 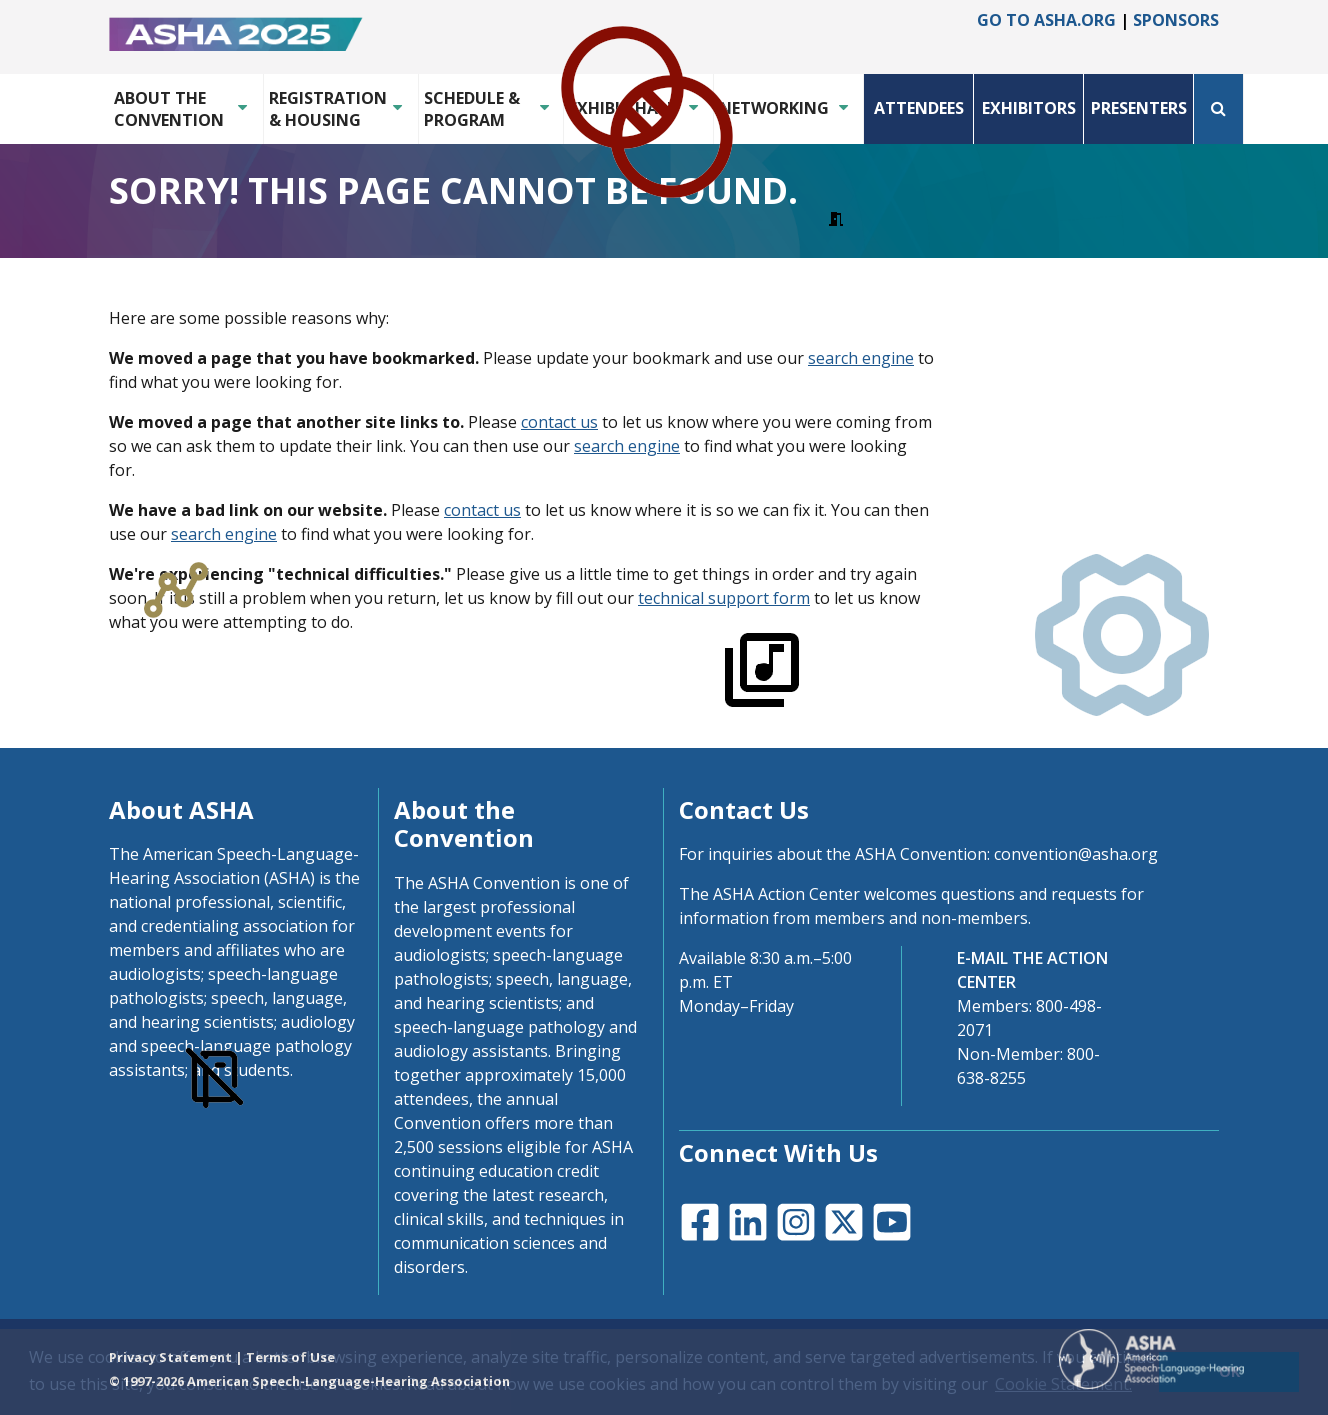 What do you see at coordinates (762, 670) in the screenshot?
I see `access your music library` at bounding box center [762, 670].